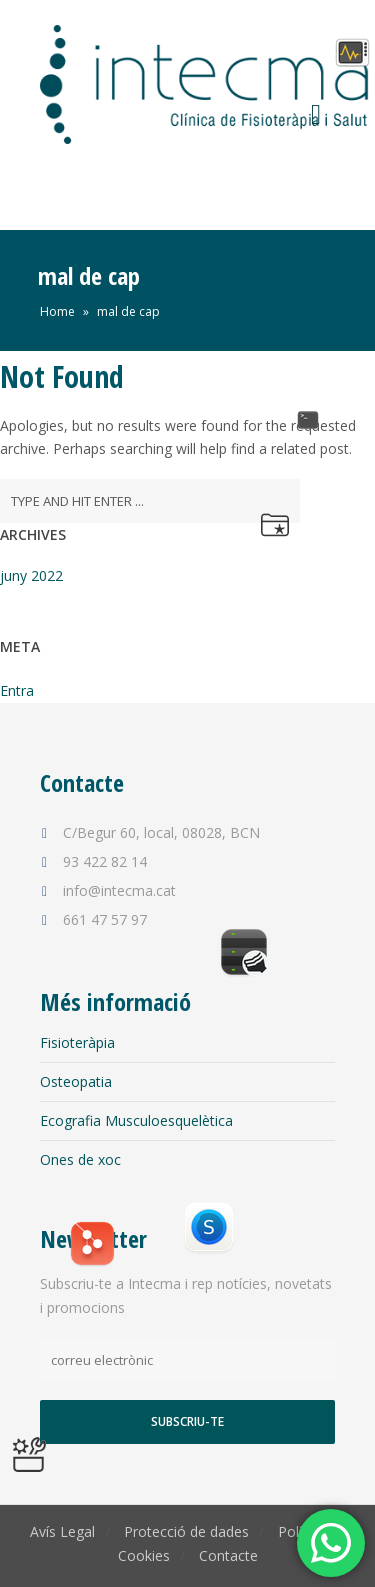 The width and height of the screenshot is (375, 1587). I want to click on open sparkleshare folder, so click(275, 524).